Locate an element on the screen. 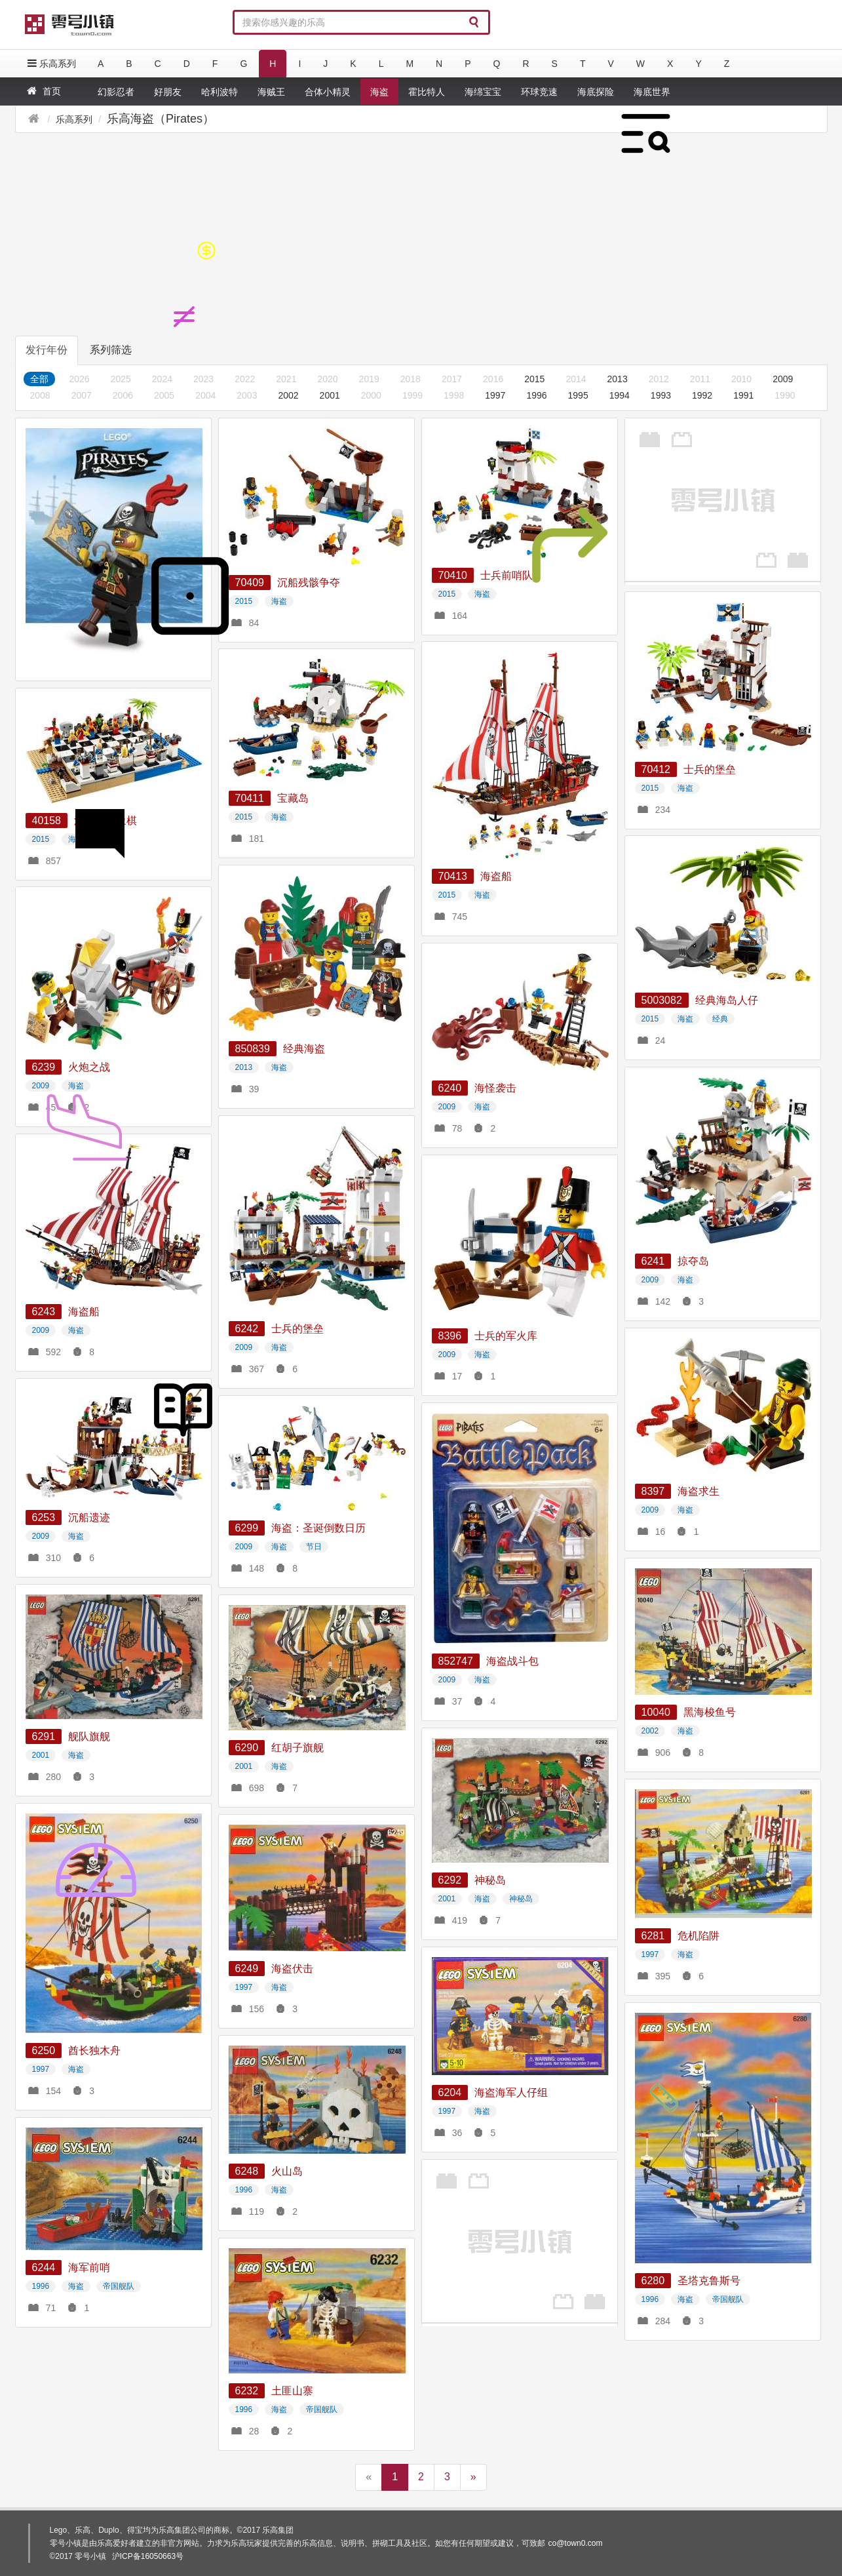  view performance or speed metrics is located at coordinates (96, 1874).